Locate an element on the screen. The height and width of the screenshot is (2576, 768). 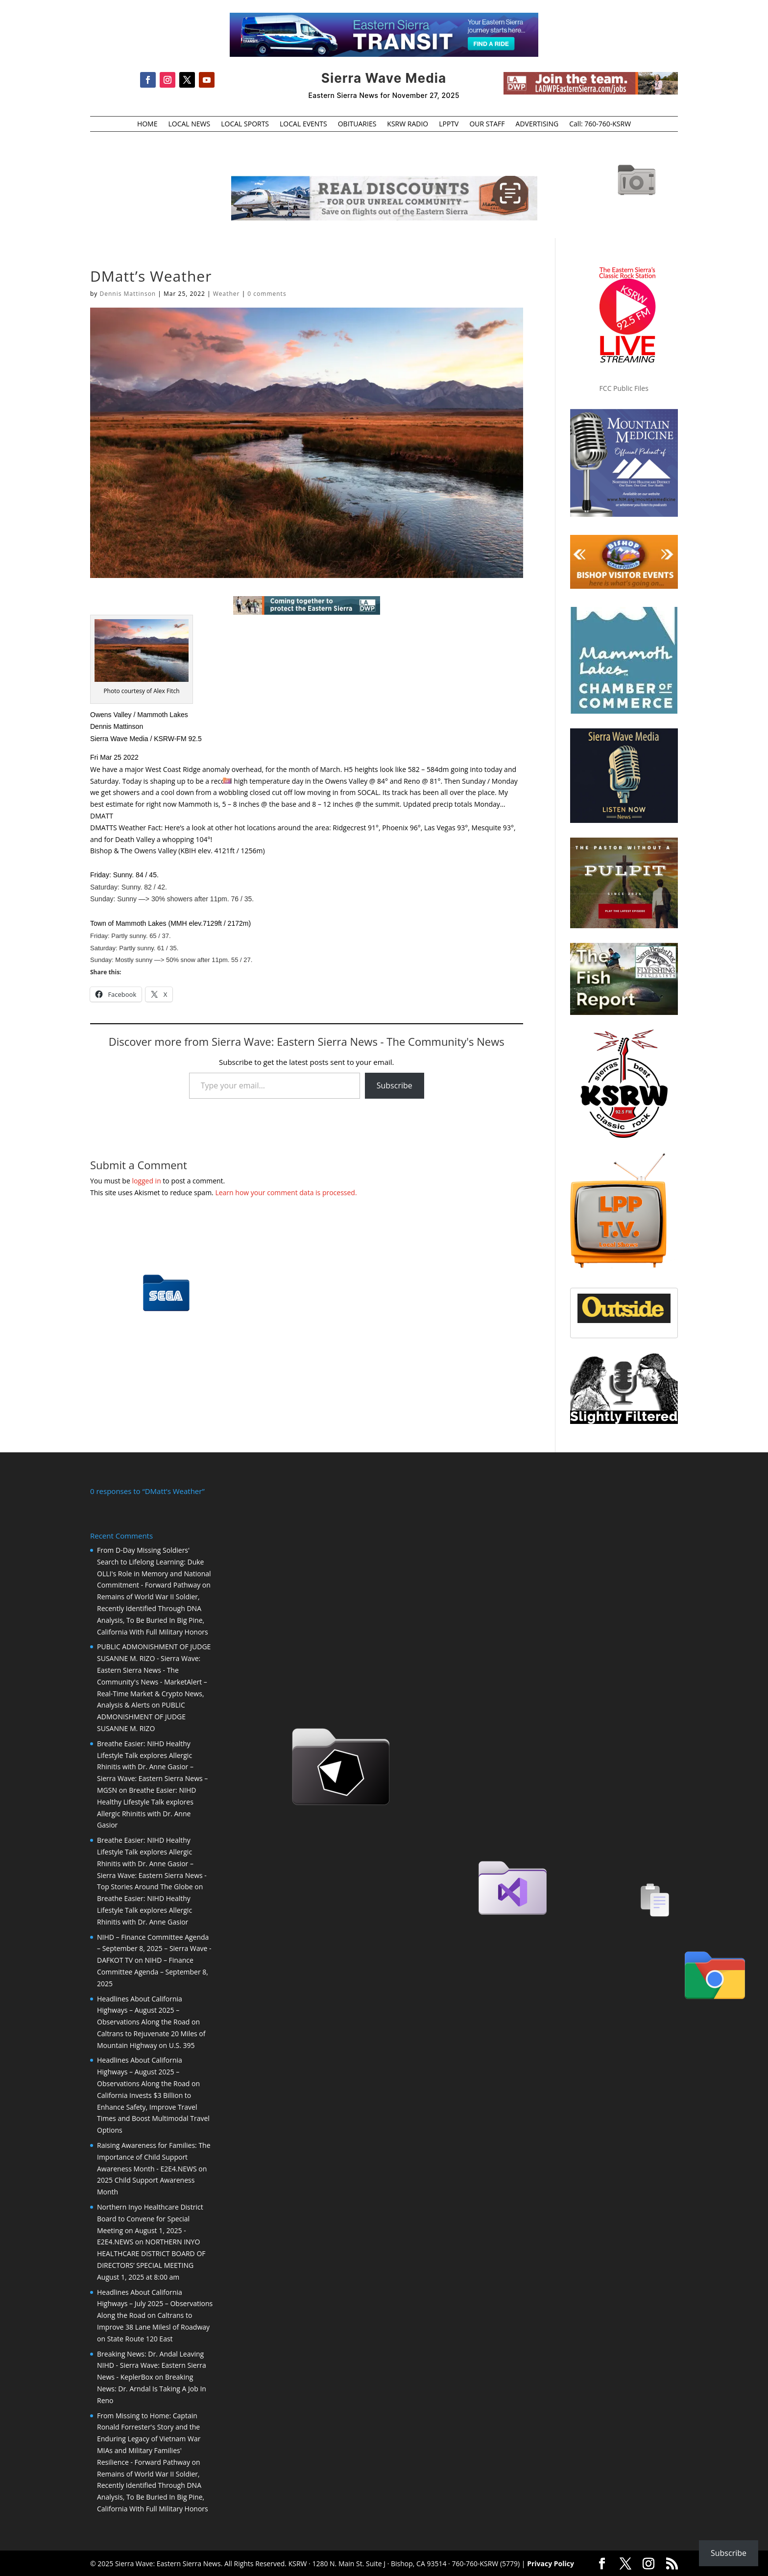
open audacity project files folder is located at coordinates (227, 781).